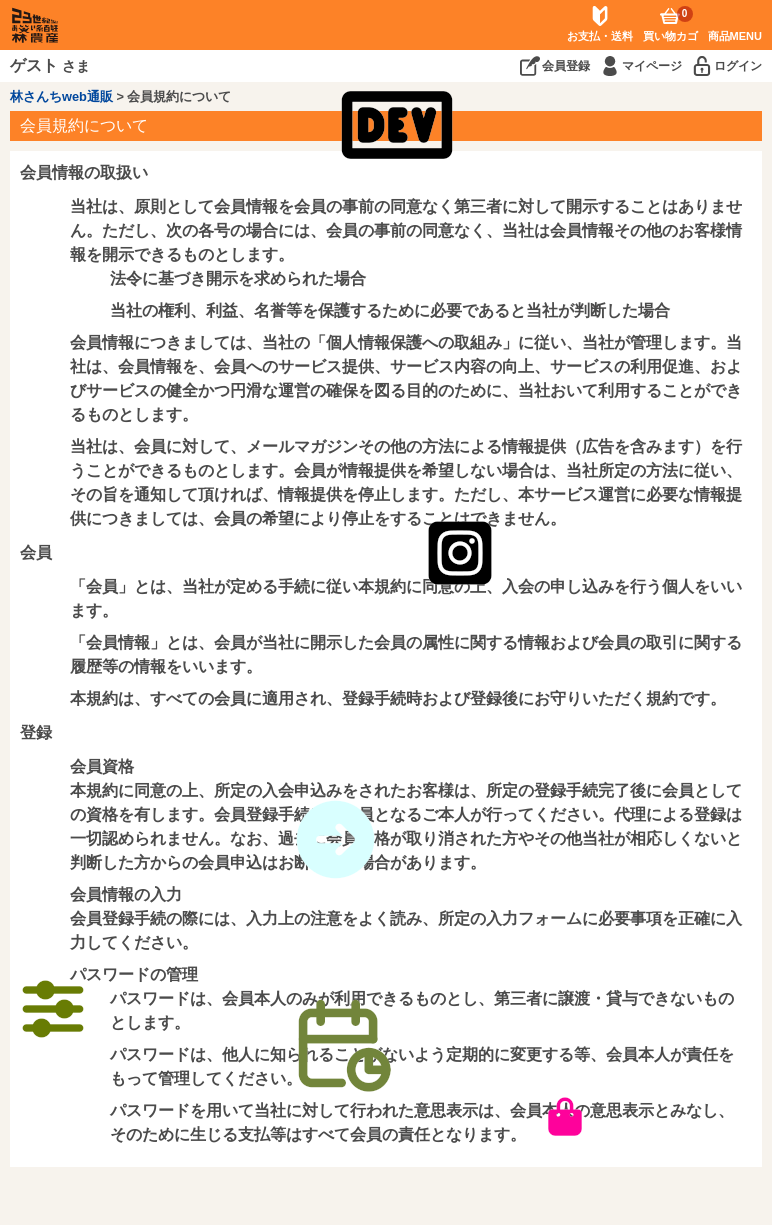 The height and width of the screenshot is (1225, 772). What do you see at coordinates (342, 1043) in the screenshot?
I see `view calendar analytics and statistics` at bounding box center [342, 1043].